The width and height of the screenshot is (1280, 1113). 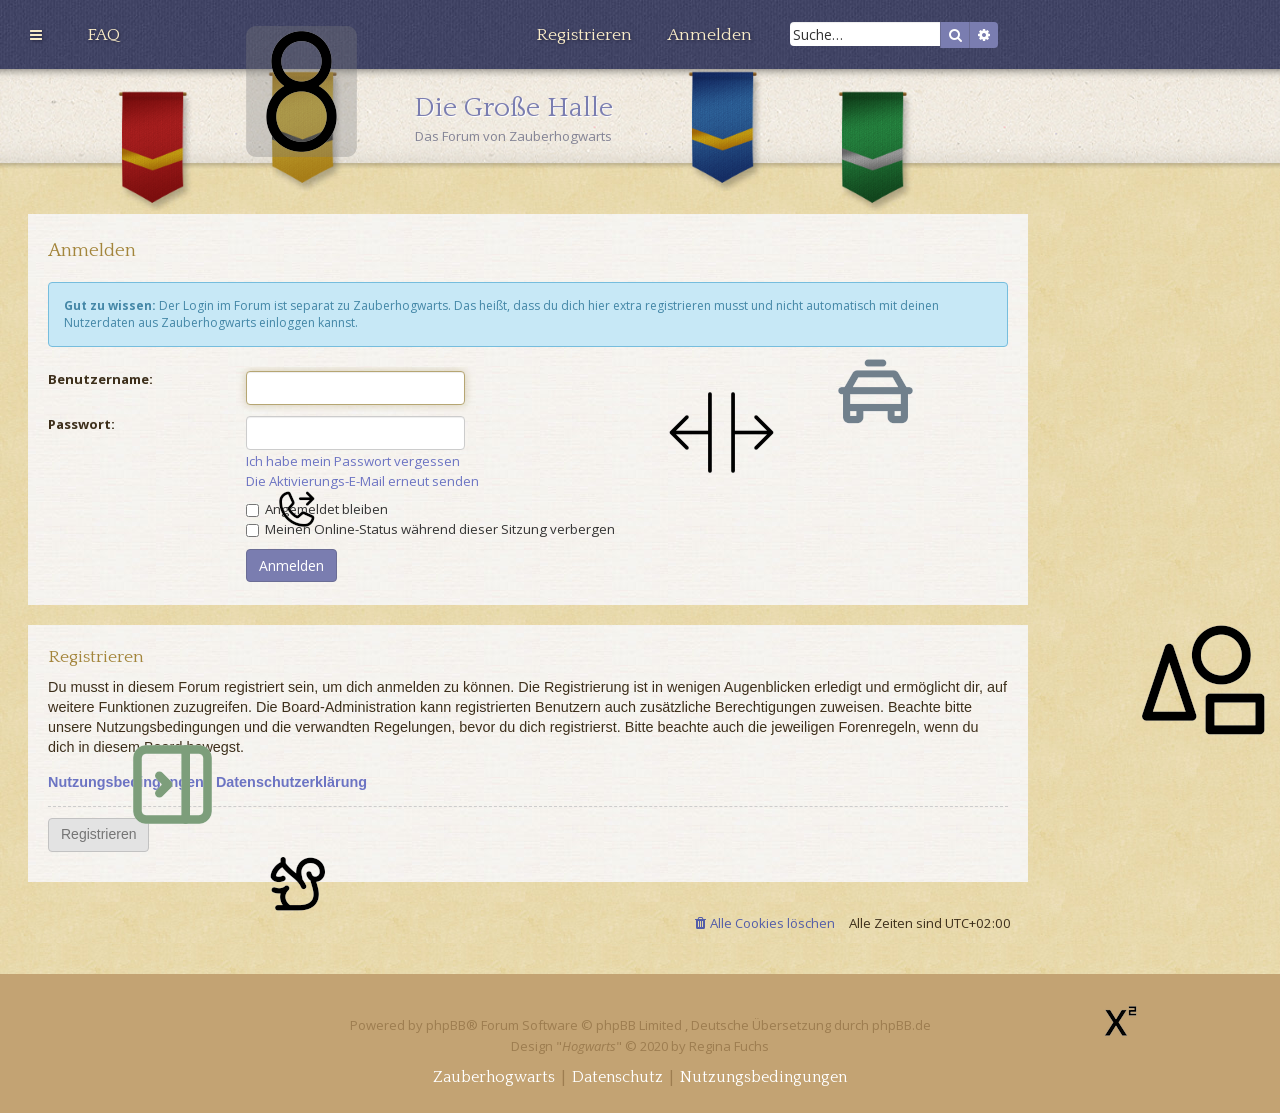 What do you see at coordinates (875, 395) in the screenshot?
I see `report an emergency or contact police` at bounding box center [875, 395].